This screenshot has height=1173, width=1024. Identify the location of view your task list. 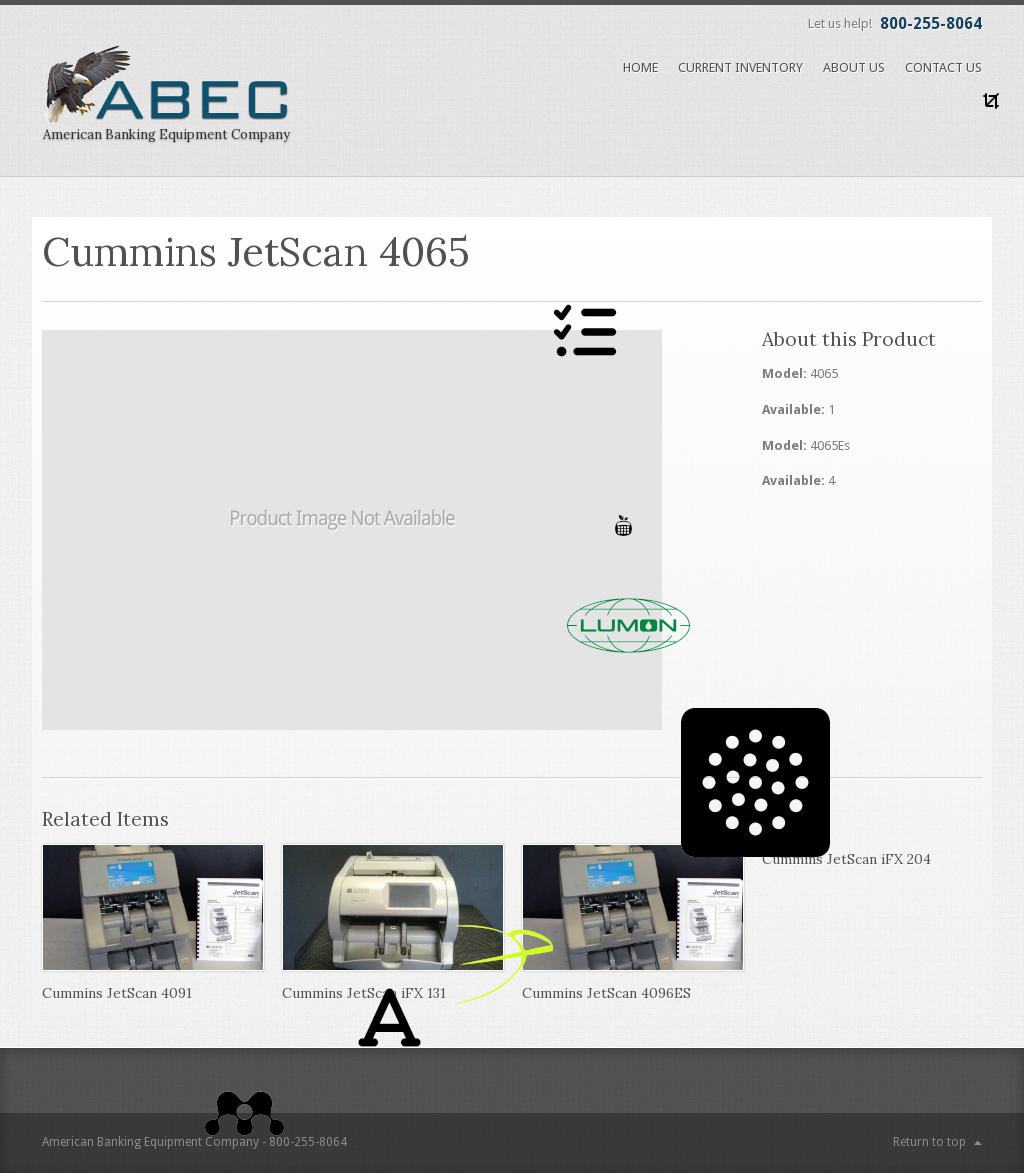
(585, 332).